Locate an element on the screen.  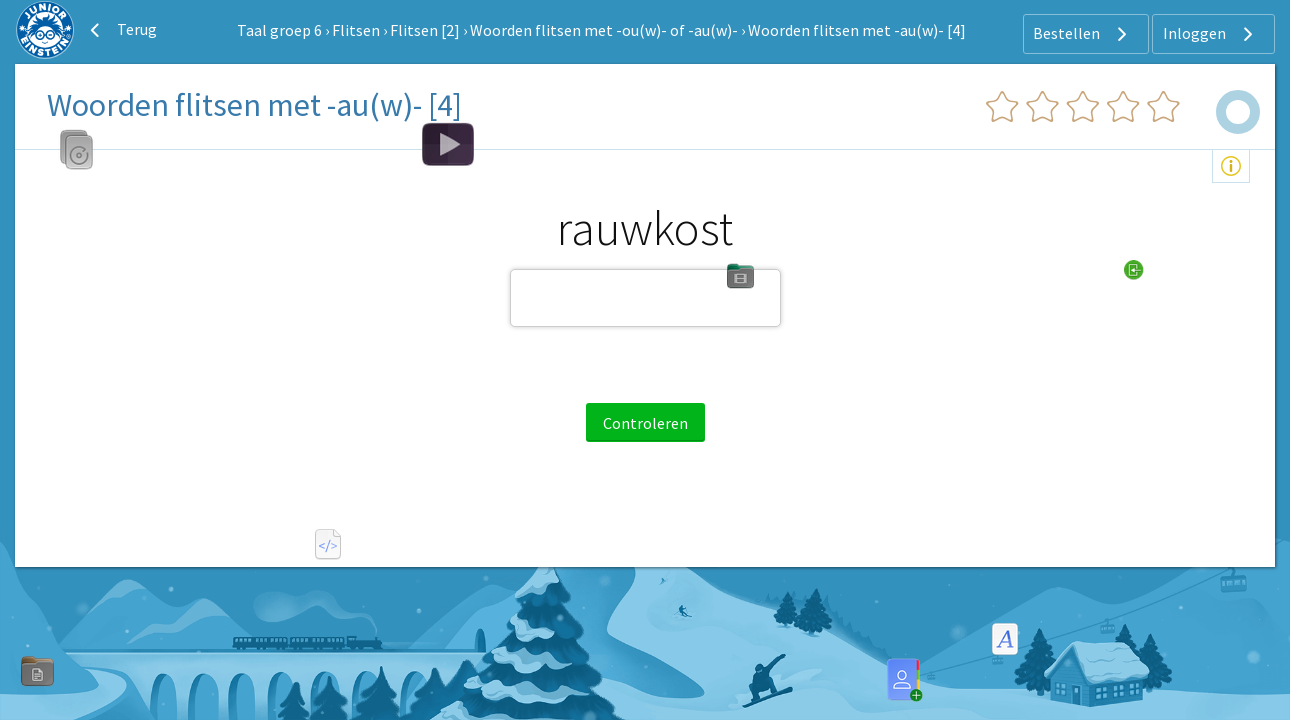
a video file type indicator is located at coordinates (448, 142).